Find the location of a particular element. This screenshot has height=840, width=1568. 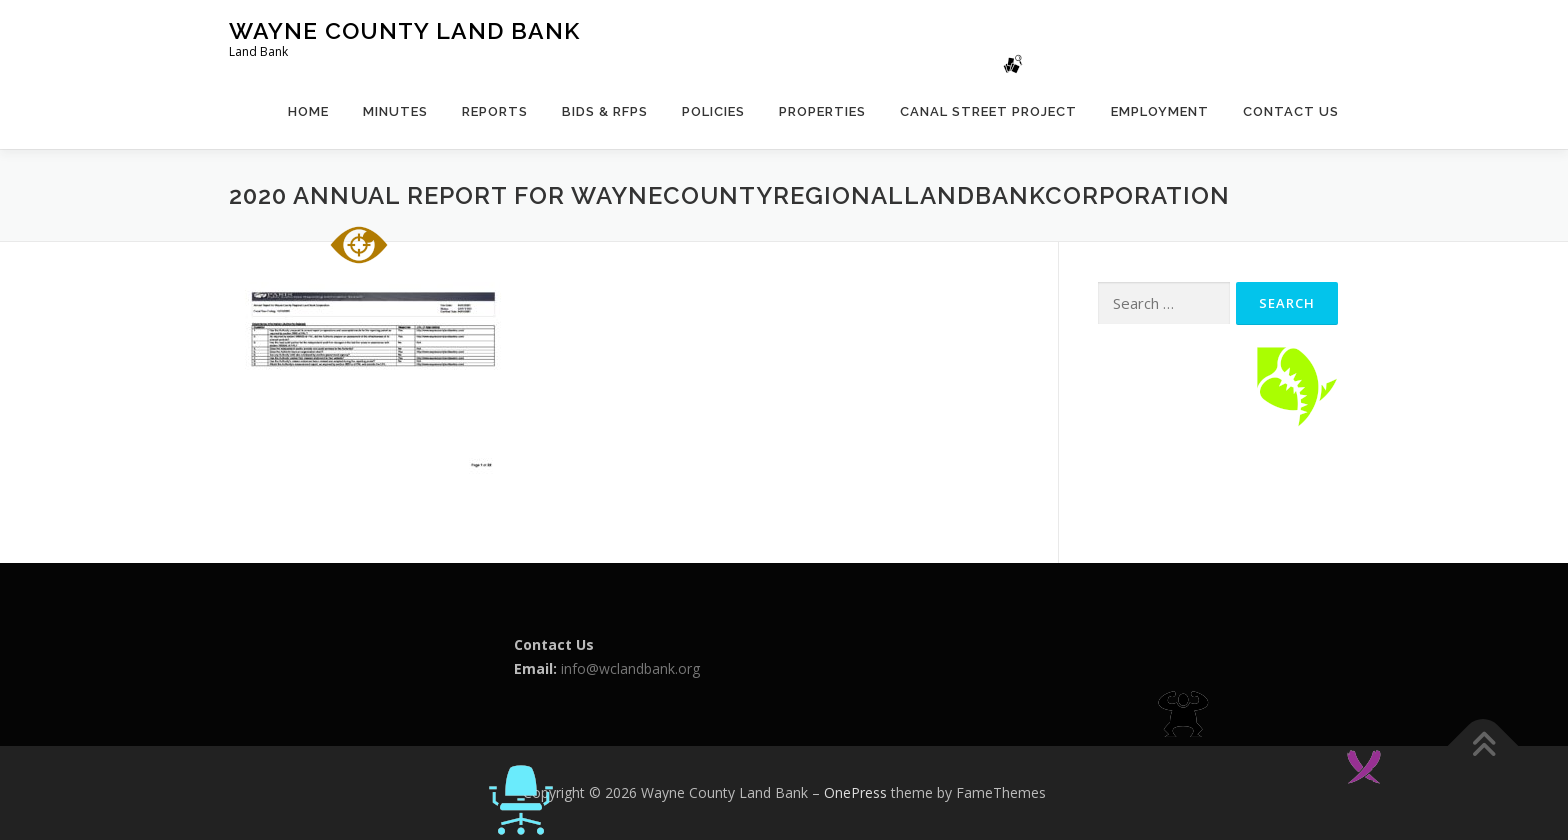

select a card from your hand is located at coordinates (1013, 64).